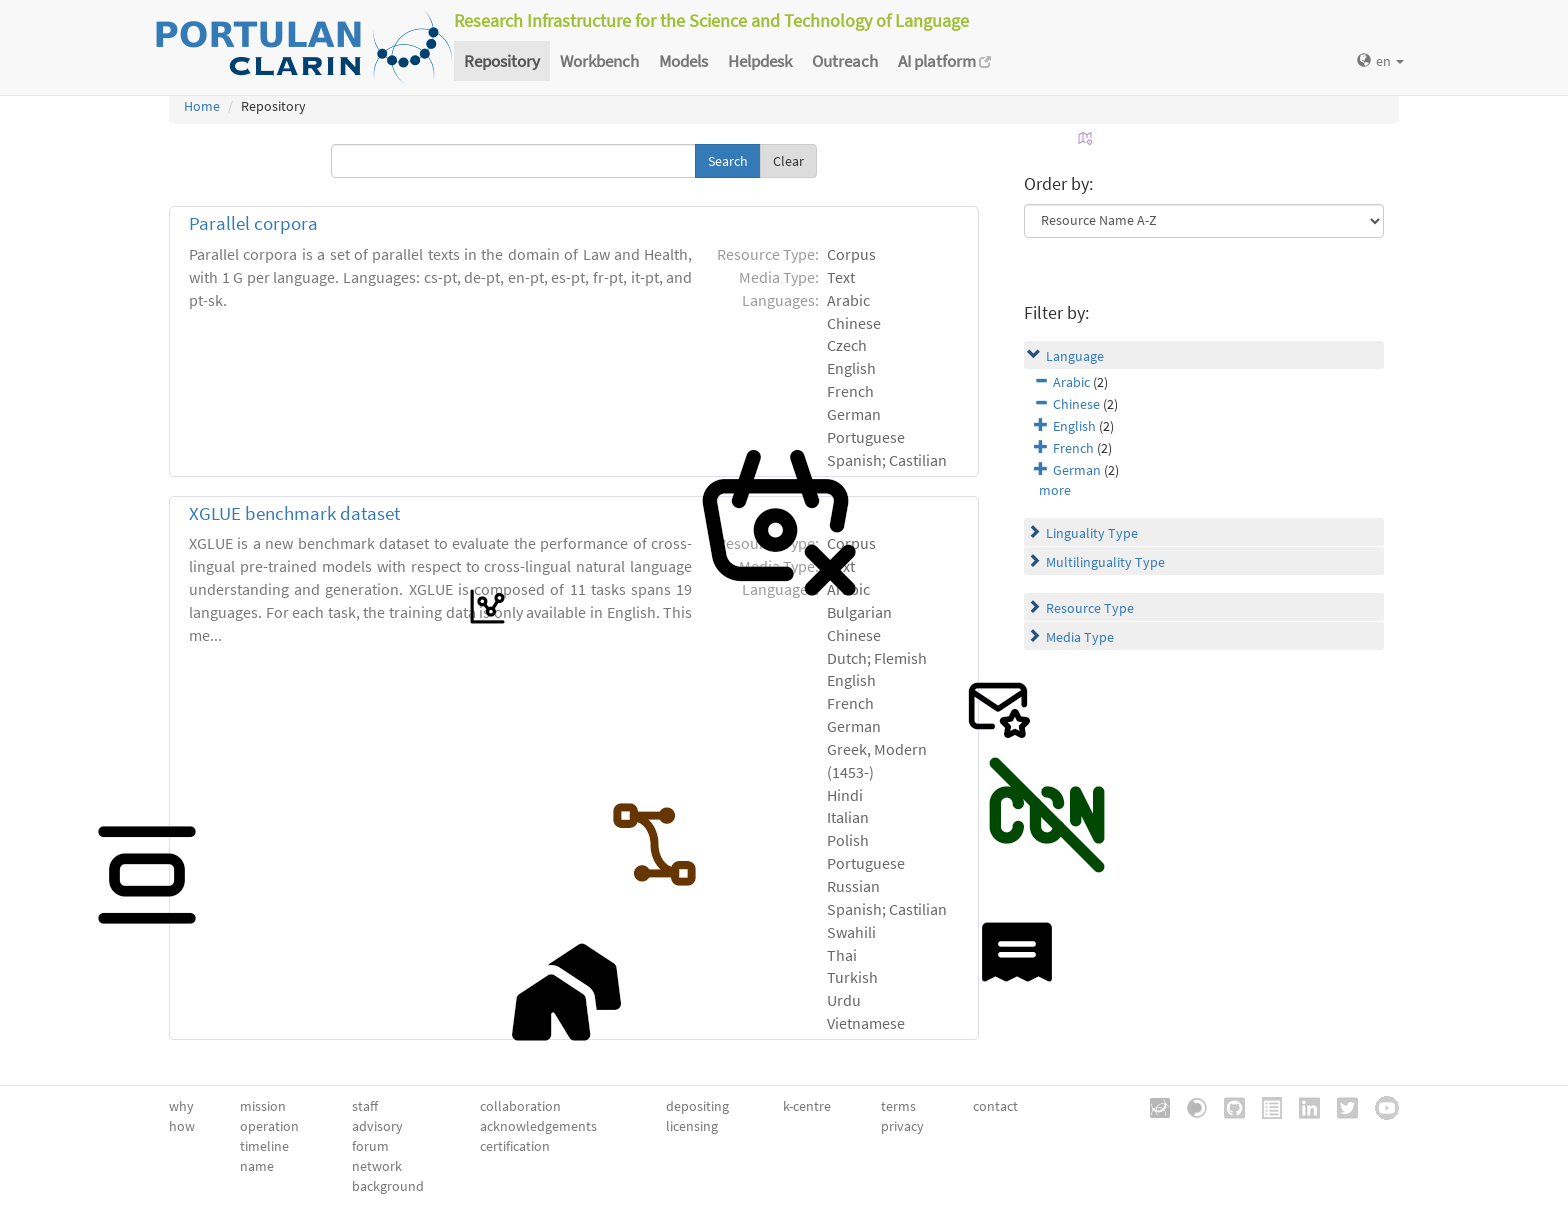 The height and width of the screenshot is (1206, 1568). Describe the element at coordinates (566, 991) in the screenshot. I see `view campground or camping locations` at that location.